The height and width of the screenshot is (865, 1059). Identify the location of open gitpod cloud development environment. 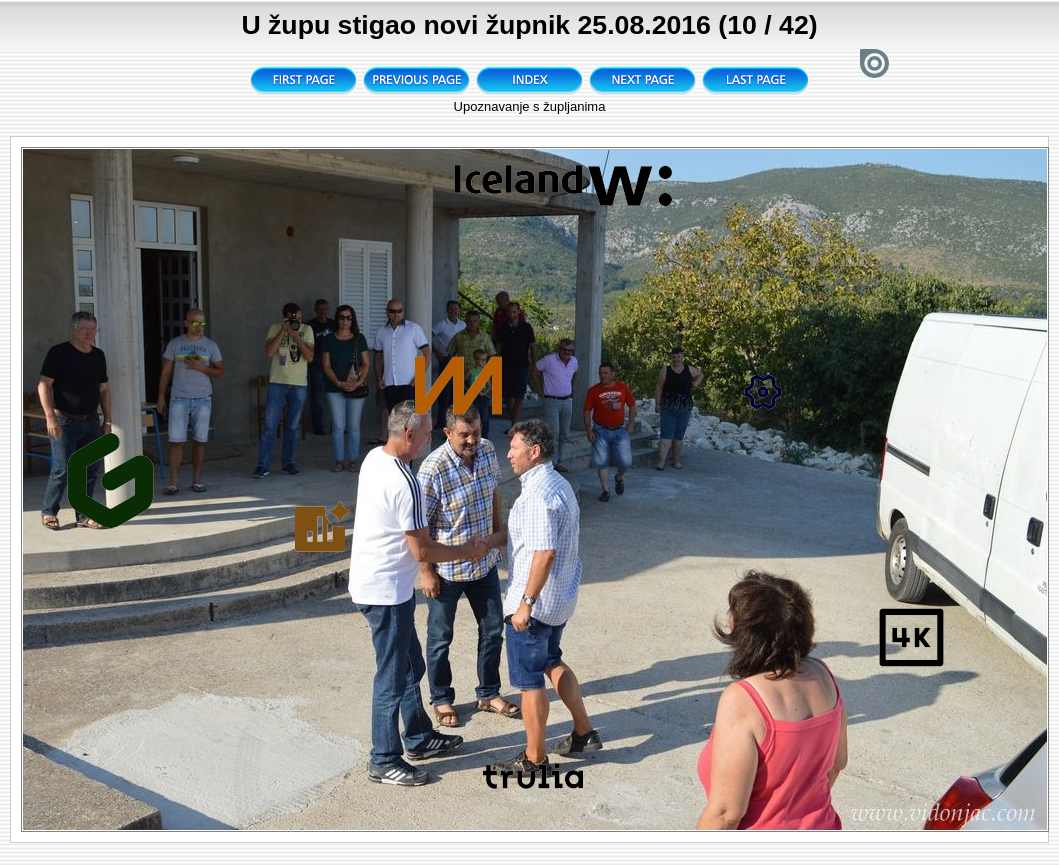
(110, 480).